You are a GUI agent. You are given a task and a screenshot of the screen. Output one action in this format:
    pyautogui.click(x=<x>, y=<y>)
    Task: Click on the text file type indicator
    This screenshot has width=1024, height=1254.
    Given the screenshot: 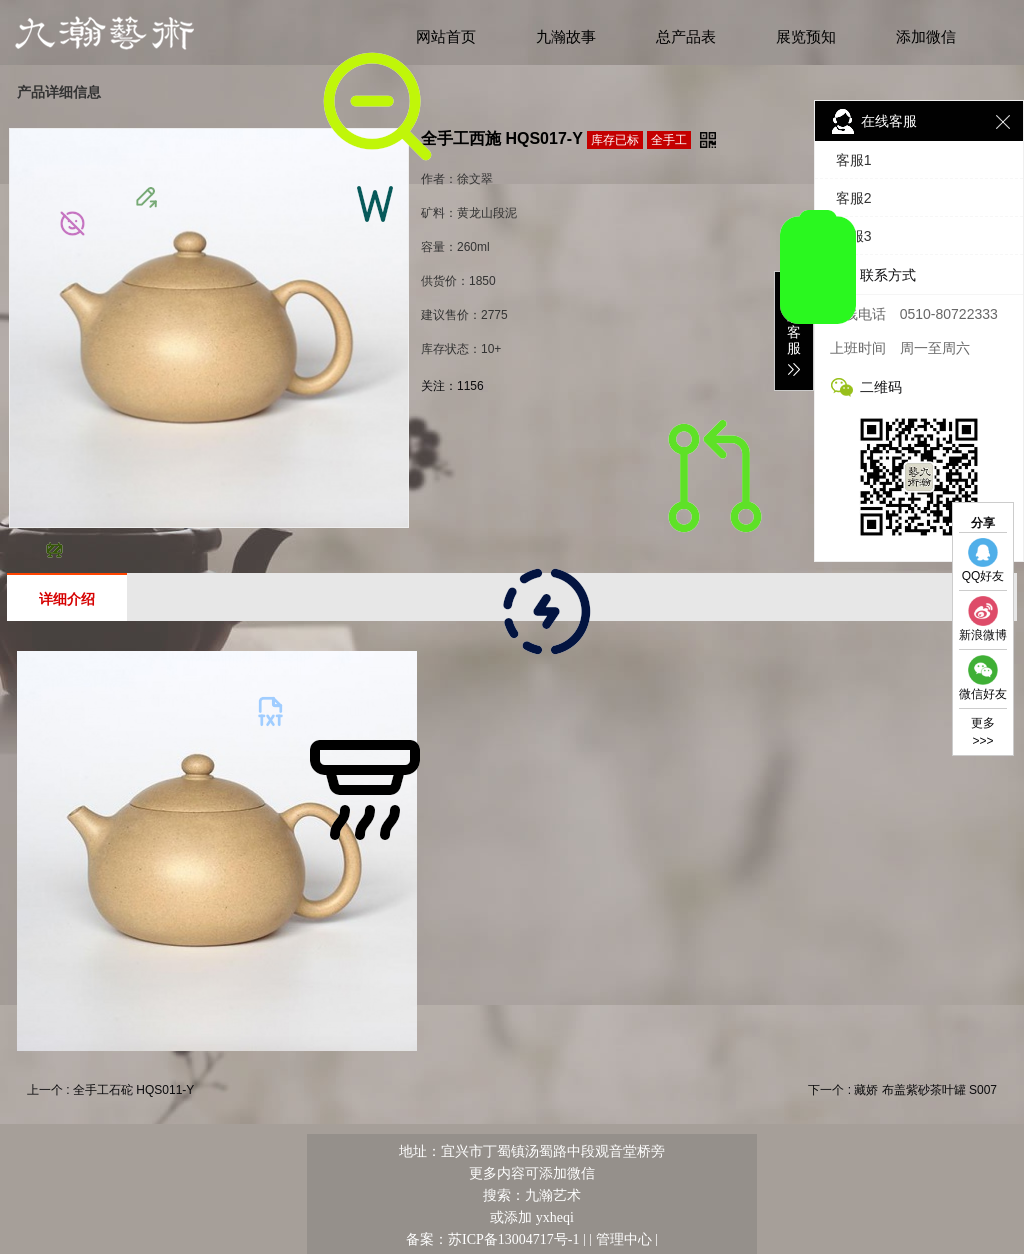 What is the action you would take?
    pyautogui.click(x=270, y=711)
    